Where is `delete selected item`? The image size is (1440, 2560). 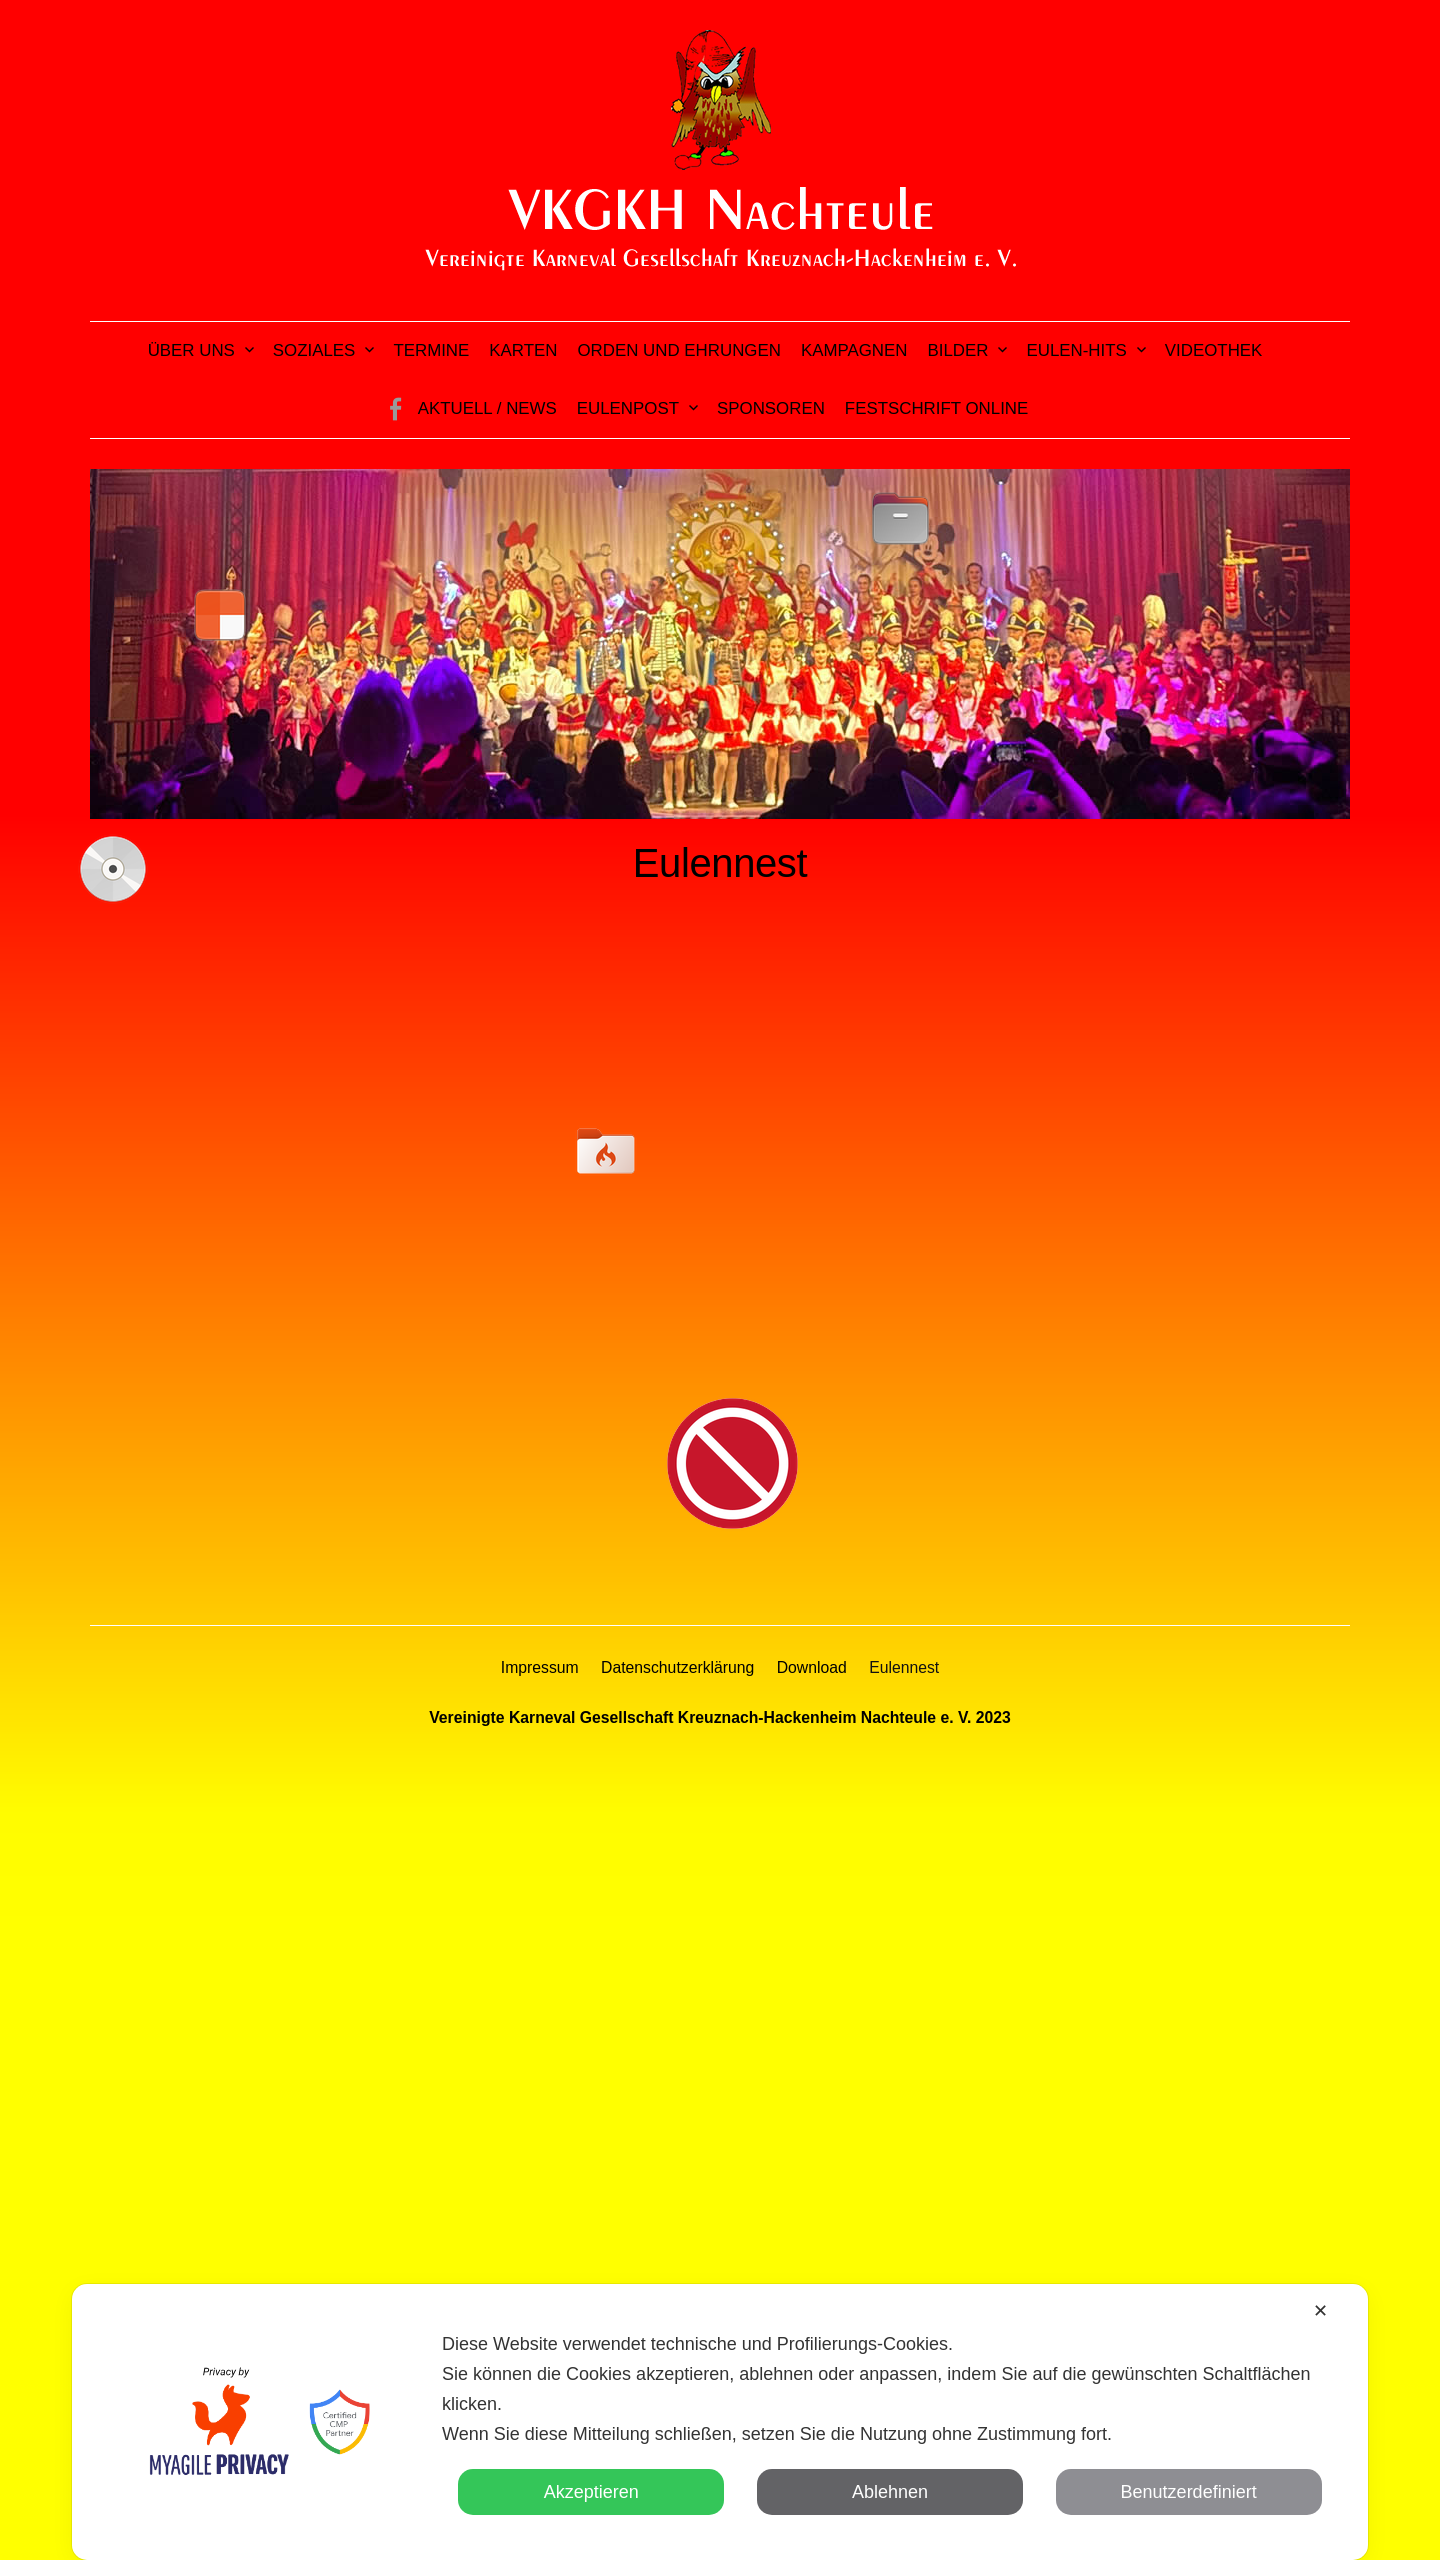 delete selected item is located at coordinates (732, 1463).